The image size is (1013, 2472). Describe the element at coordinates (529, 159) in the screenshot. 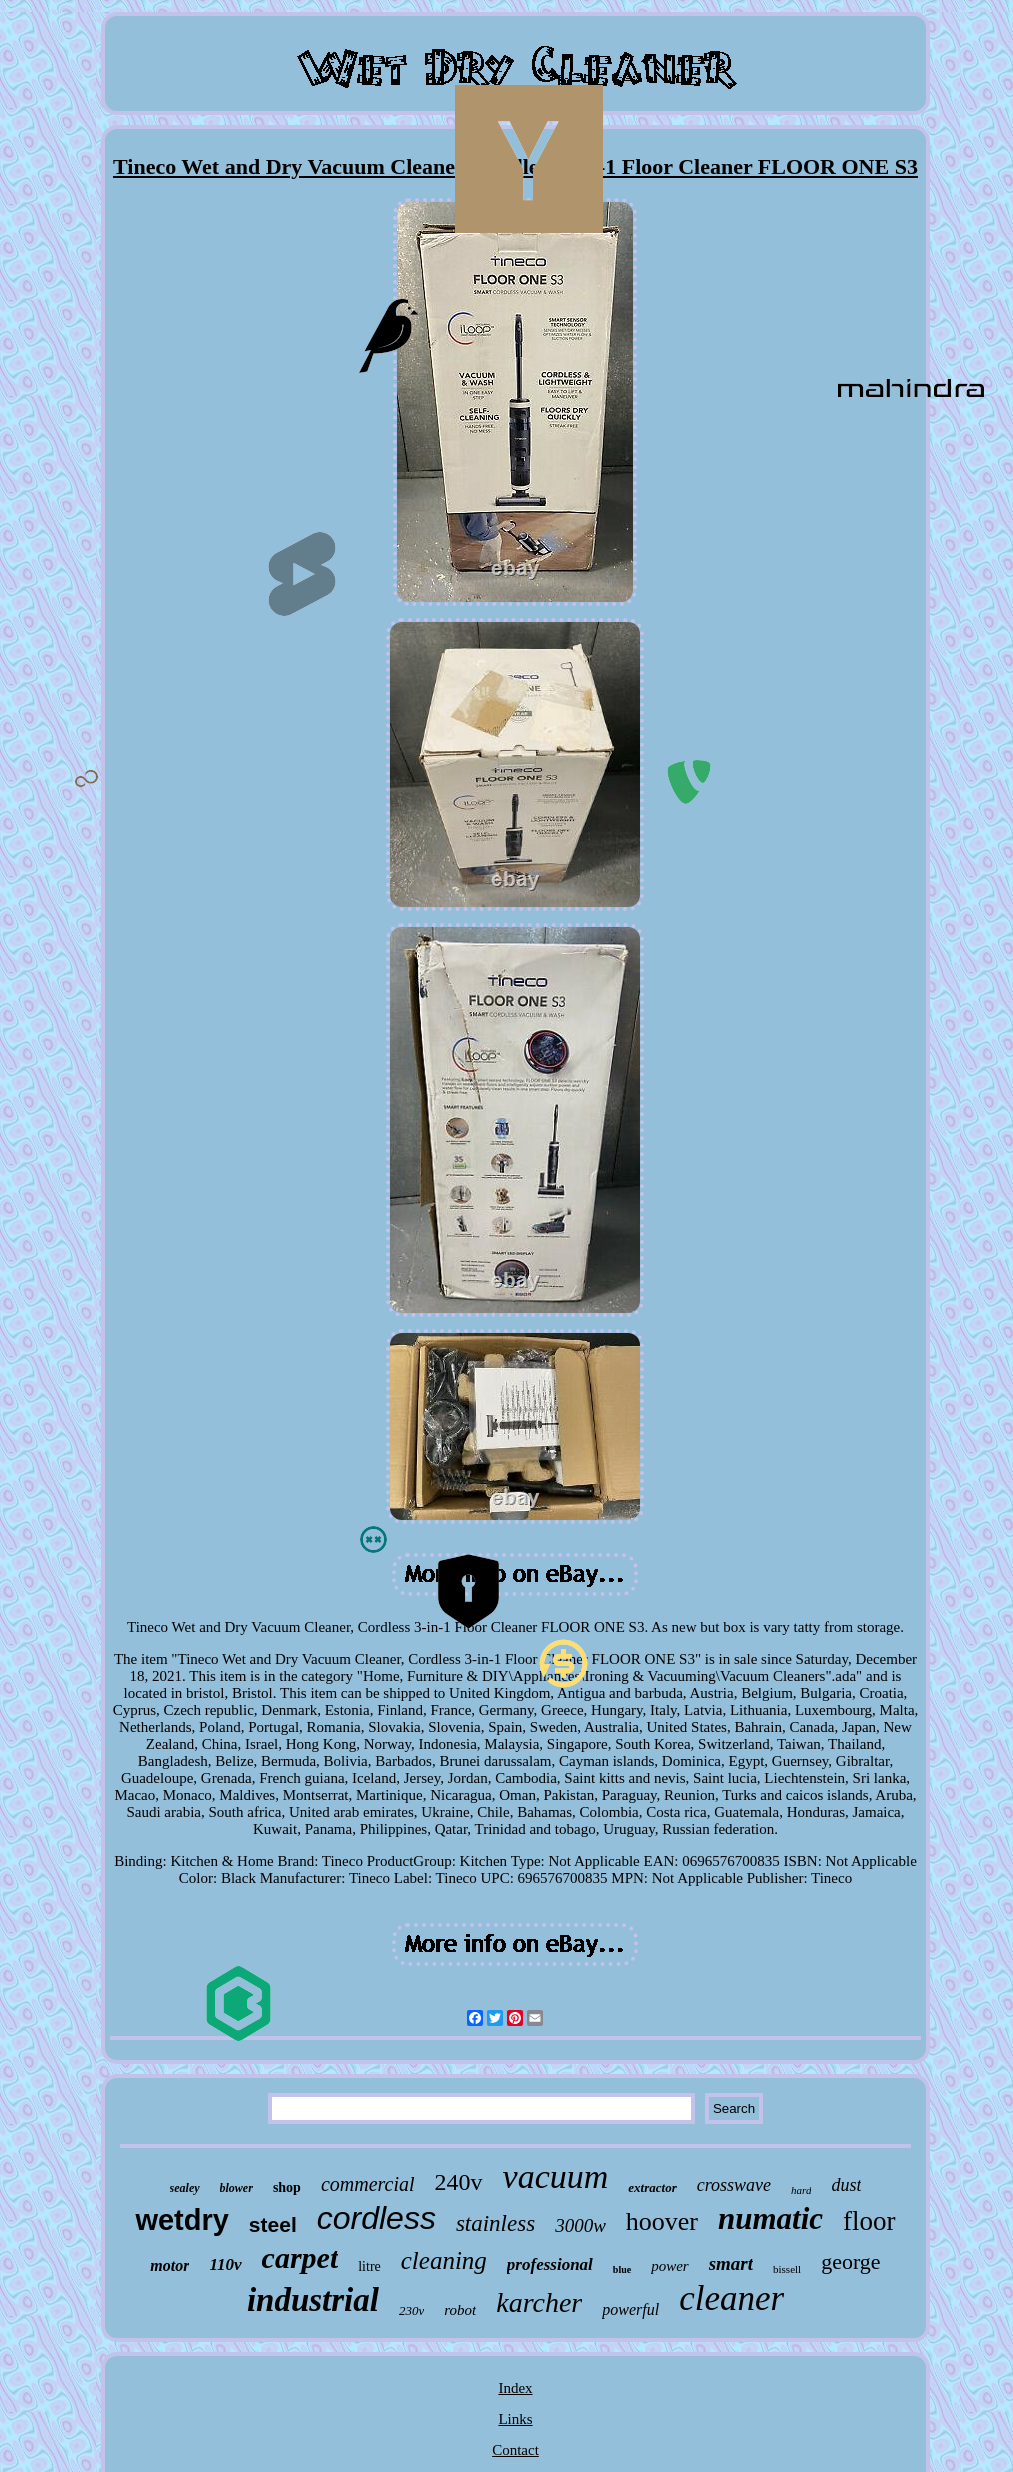

I see `visit Y Combinator website` at that location.